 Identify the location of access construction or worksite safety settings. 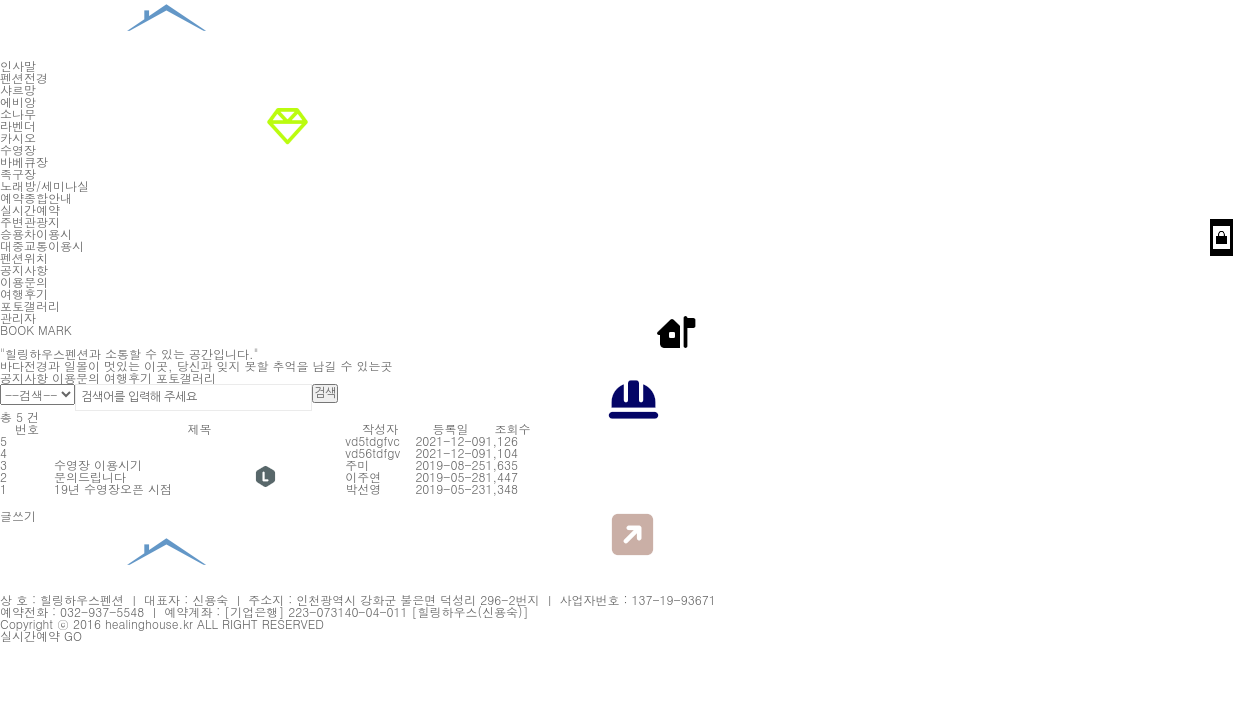
(633, 399).